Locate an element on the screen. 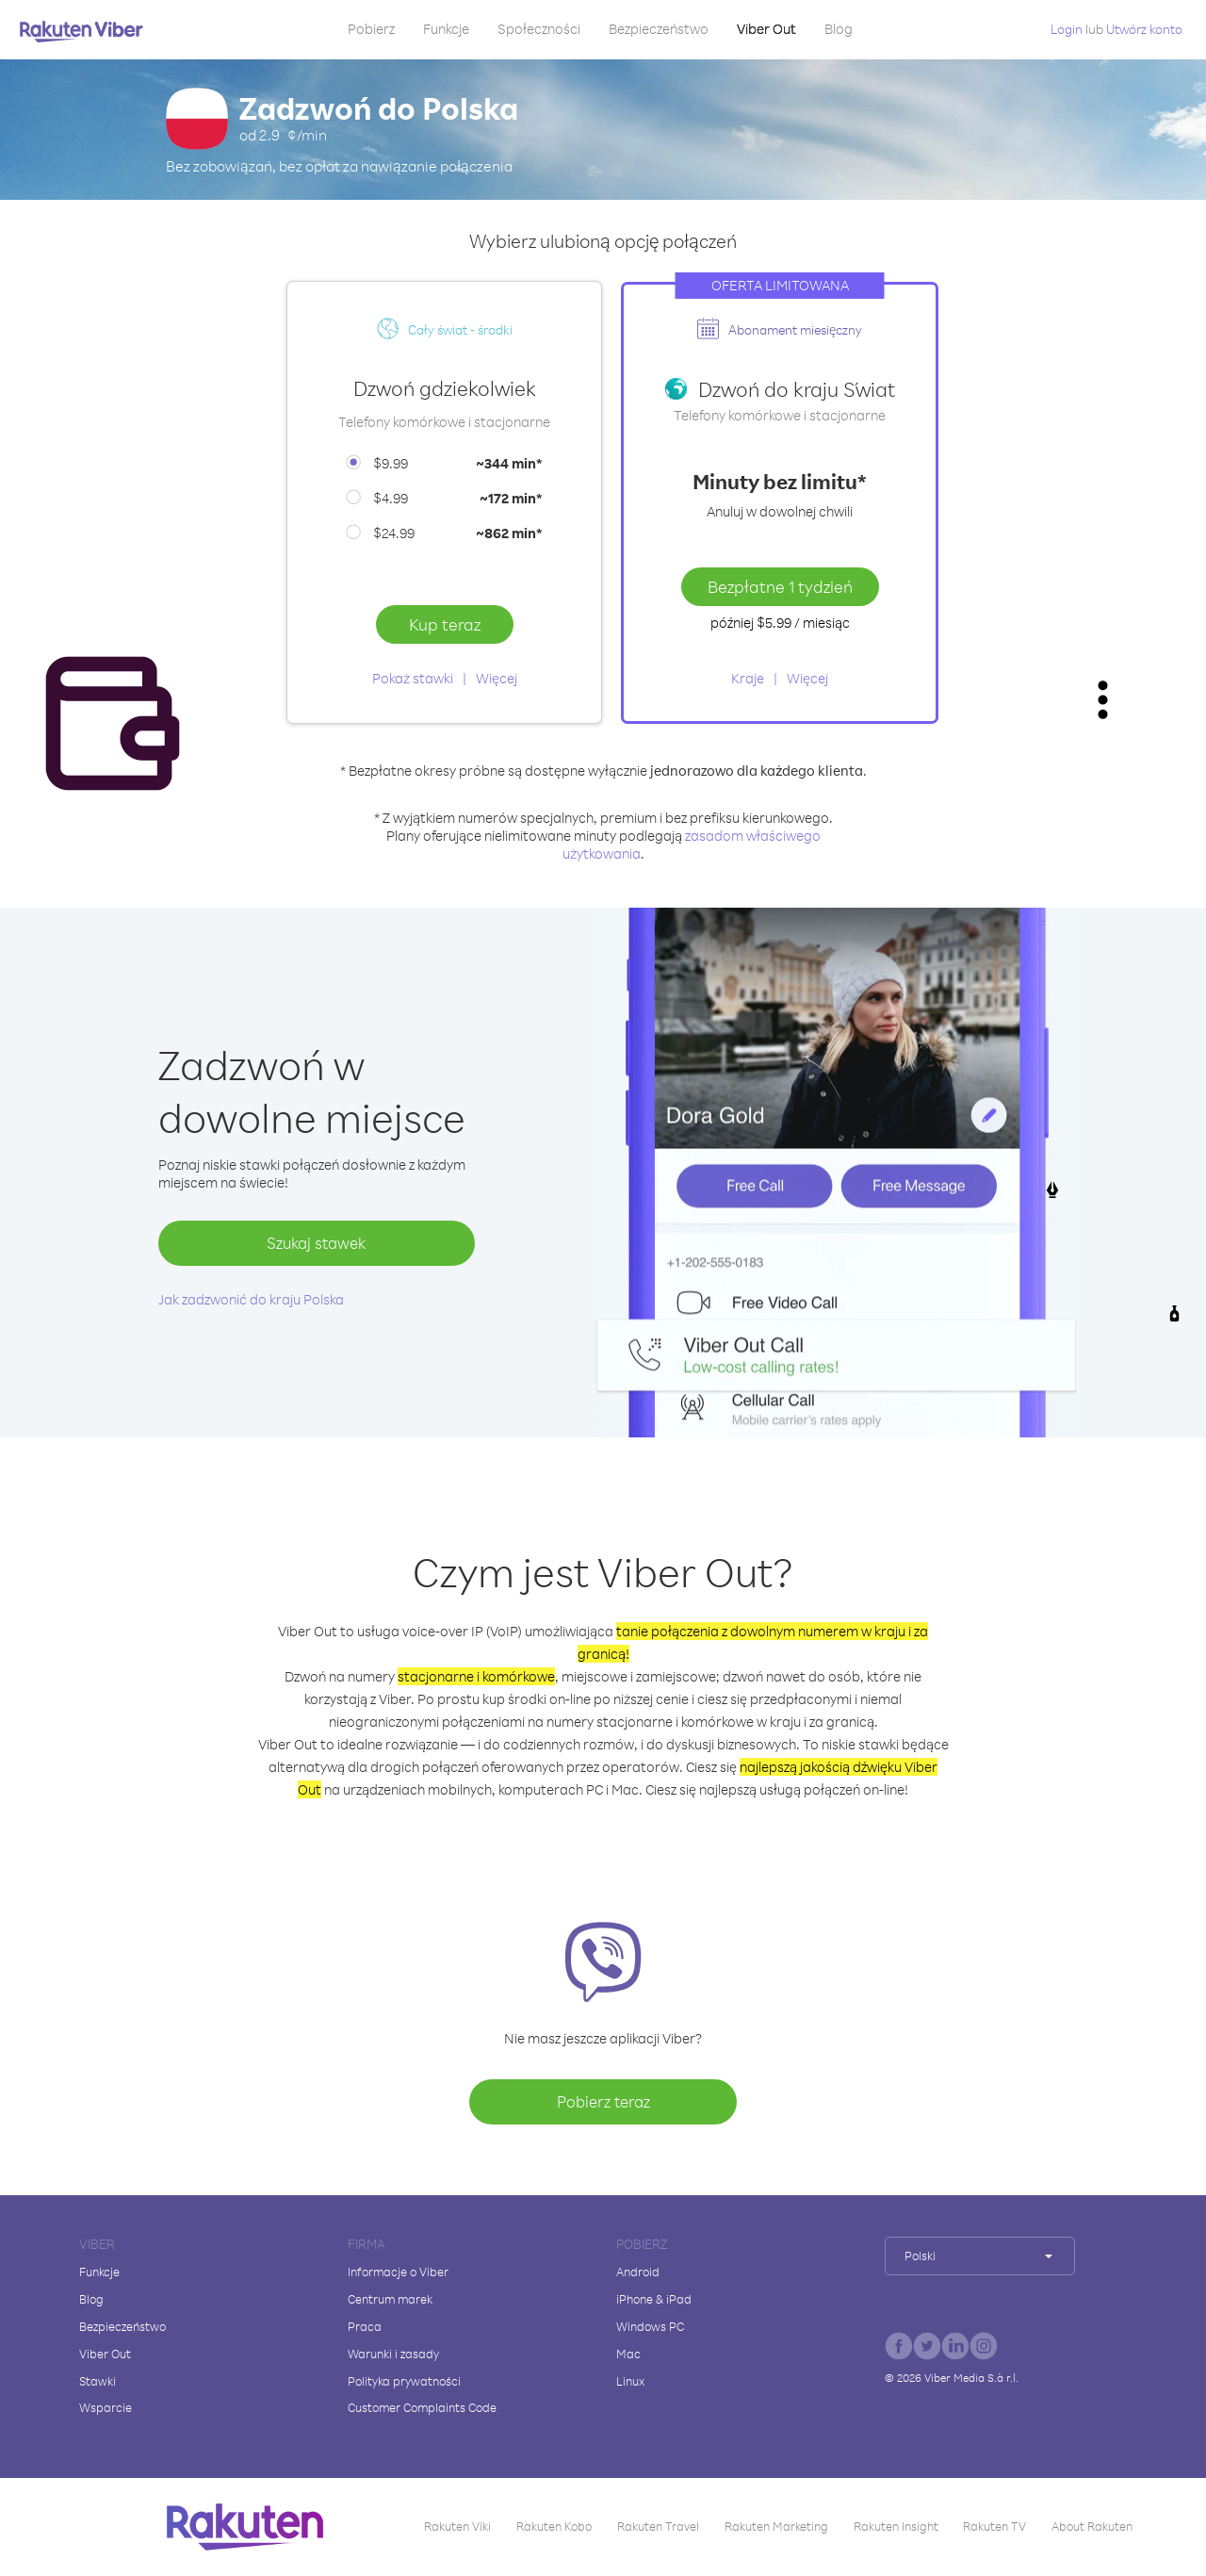 This screenshot has height=2576, width=1206. access your wallet or payment methods is located at coordinates (112, 723).